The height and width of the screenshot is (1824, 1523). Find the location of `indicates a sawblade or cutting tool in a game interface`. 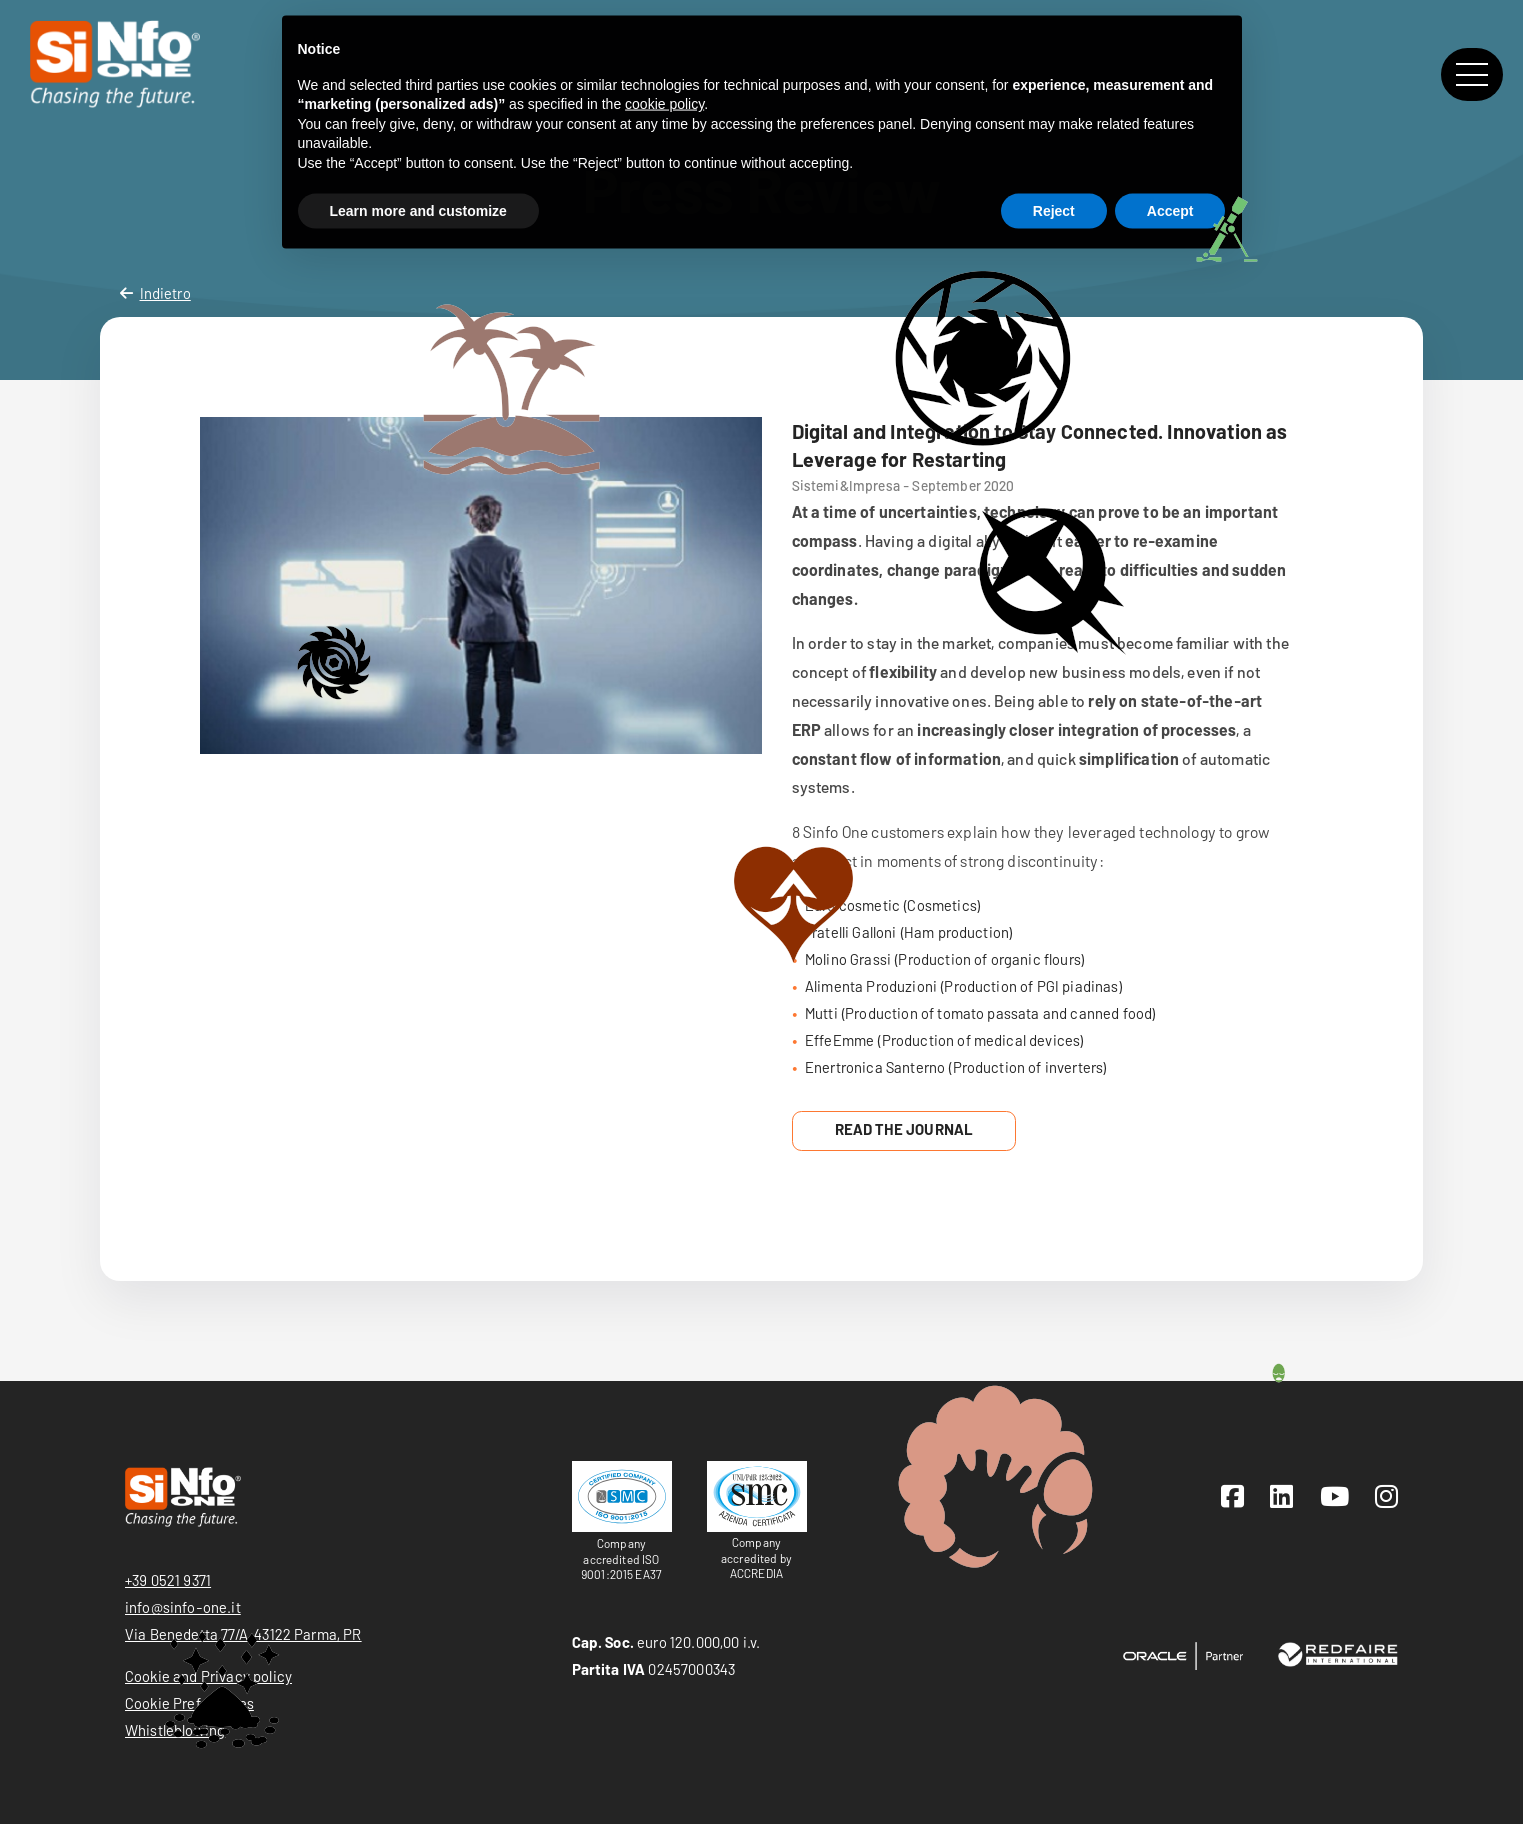

indicates a sawblade or cutting tool in a game interface is located at coordinates (334, 662).